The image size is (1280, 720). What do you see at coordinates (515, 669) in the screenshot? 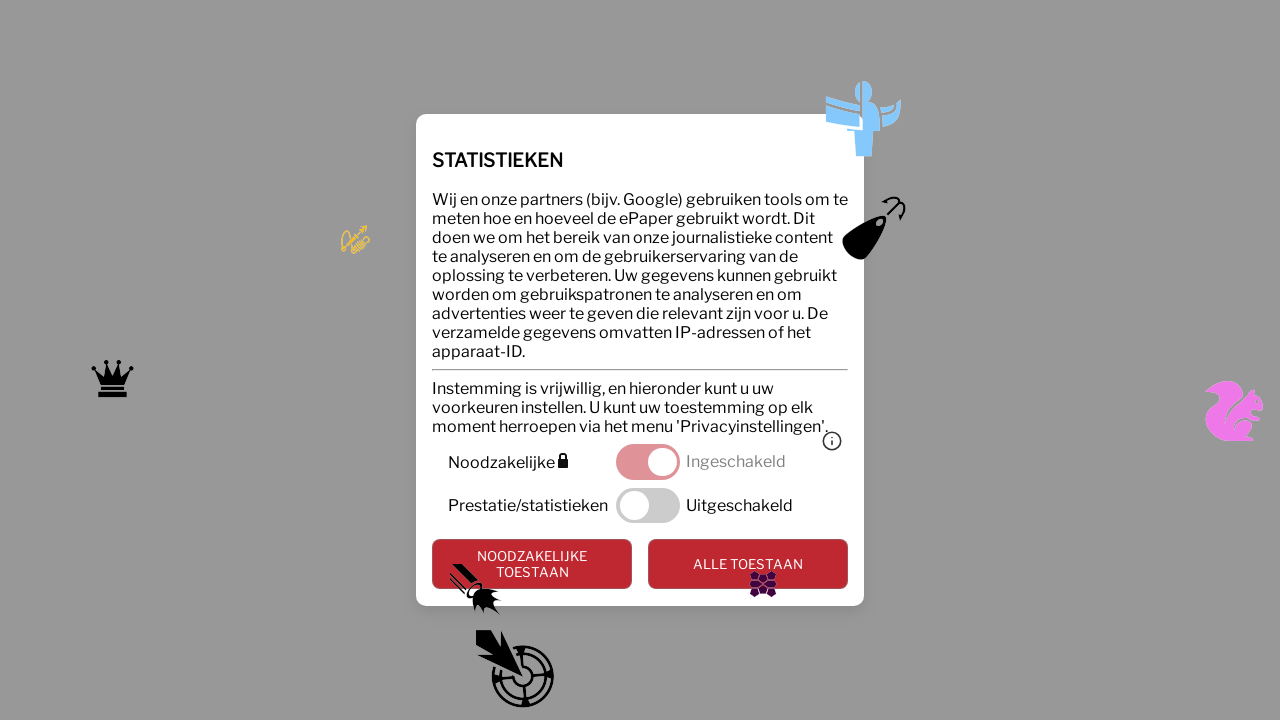
I see `aim or target an objective` at bounding box center [515, 669].